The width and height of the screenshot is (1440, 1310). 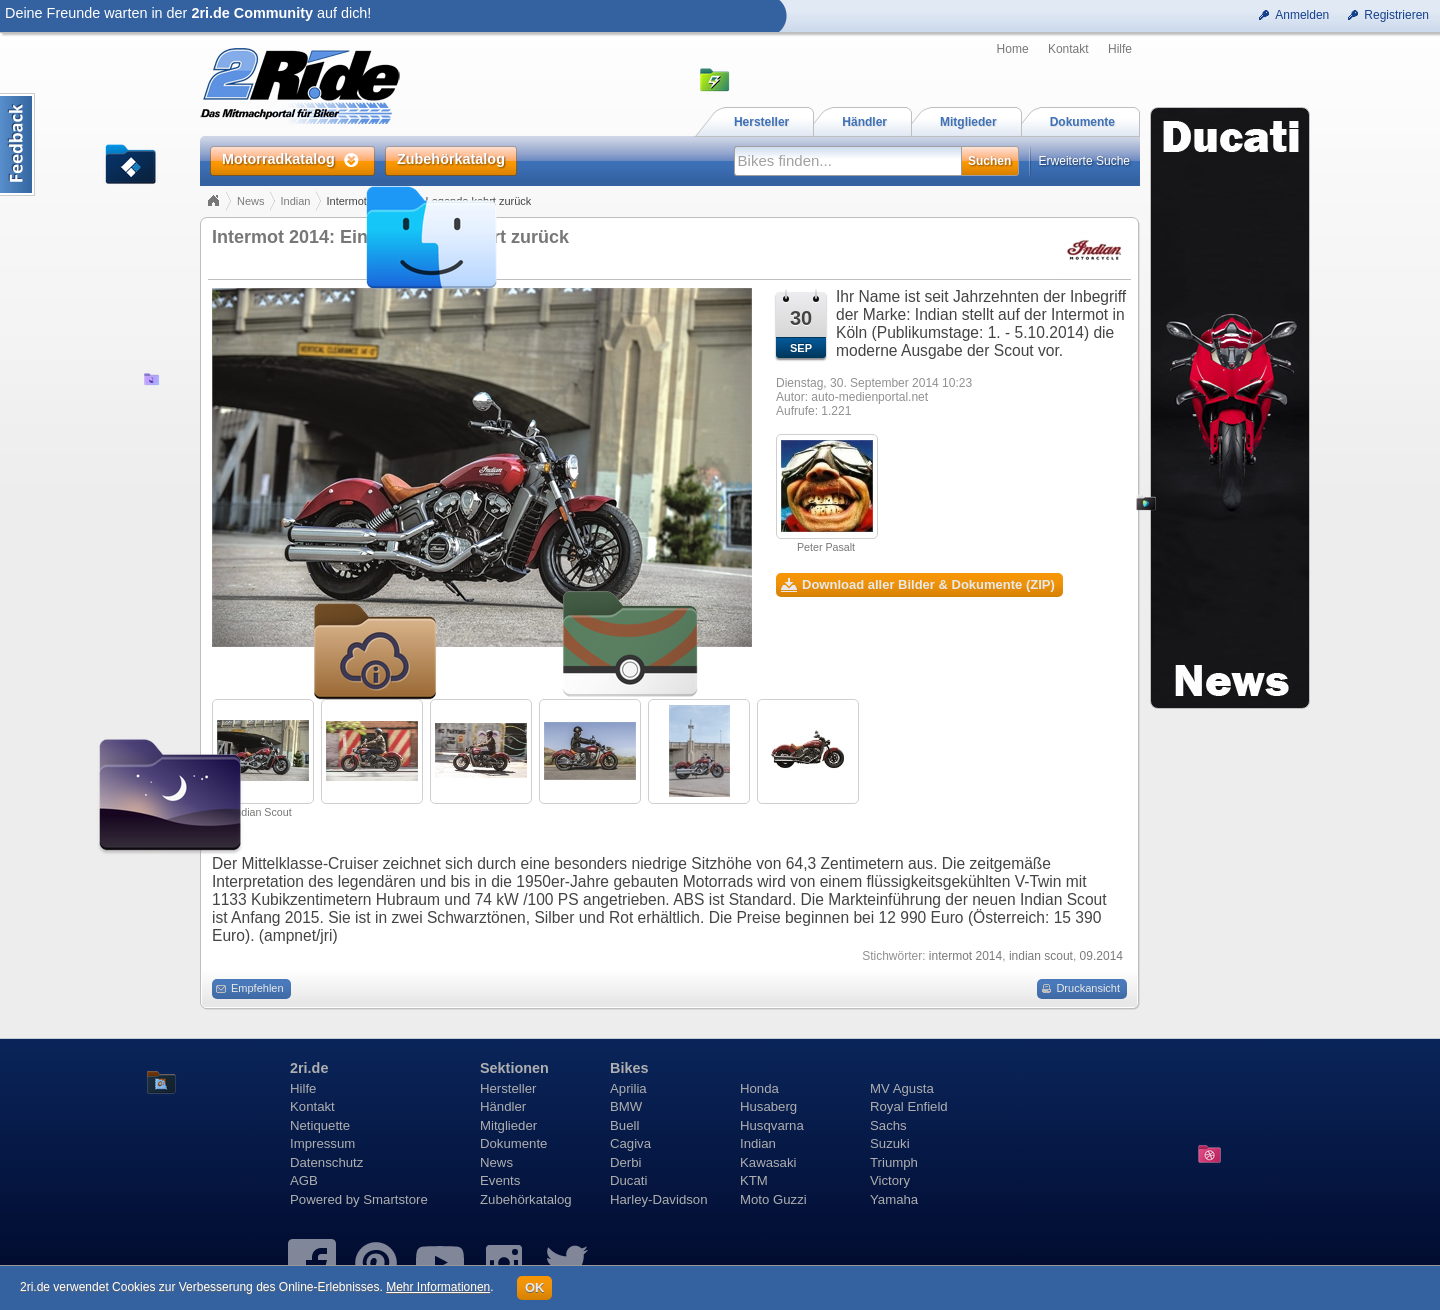 What do you see at coordinates (151, 379) in the screenshot?
I see `open obsidian vault folder` at bounding box center [151, 379].